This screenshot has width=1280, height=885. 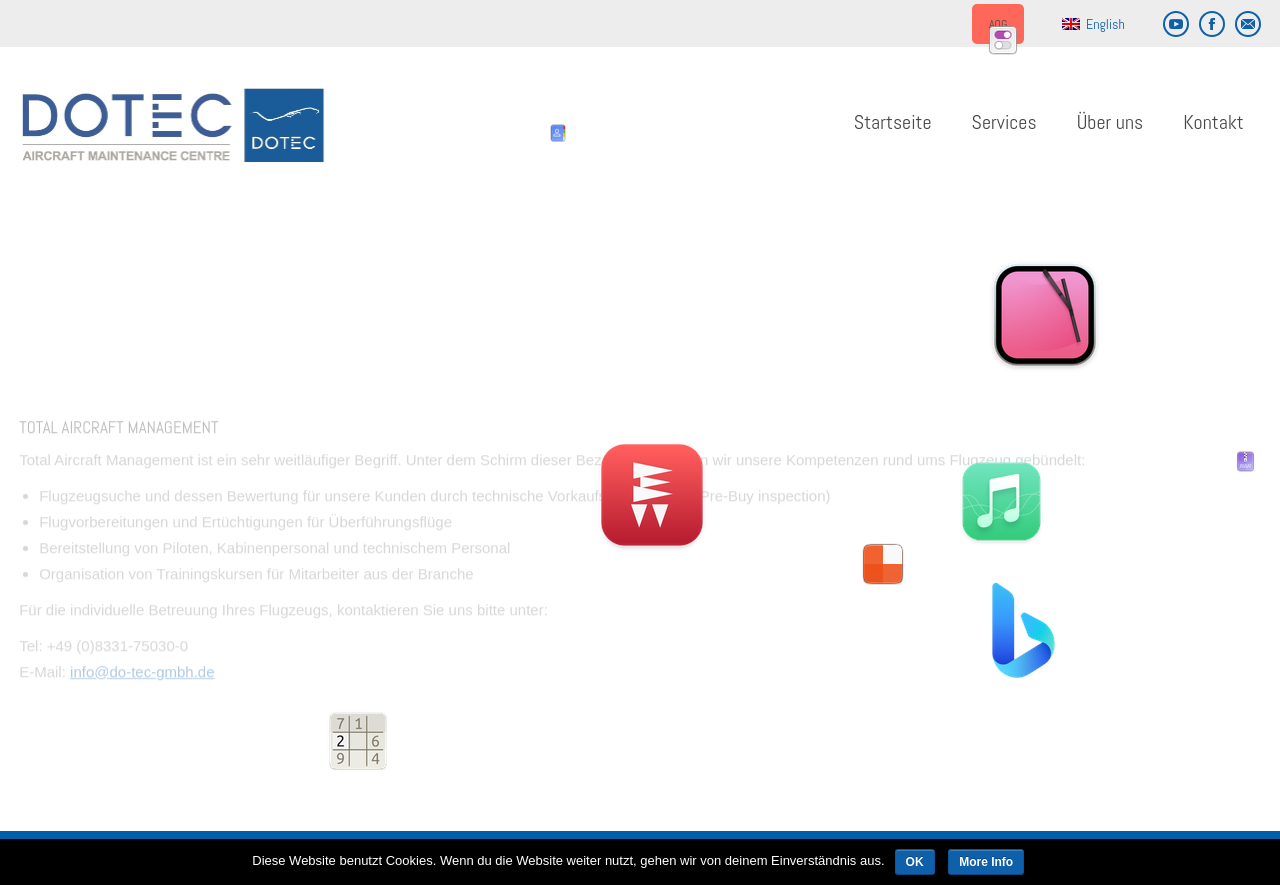 What do you see at coordinates (652, 495) in the screenshot?
I see `open persepolis download manager` at bounding box center [652, 495].